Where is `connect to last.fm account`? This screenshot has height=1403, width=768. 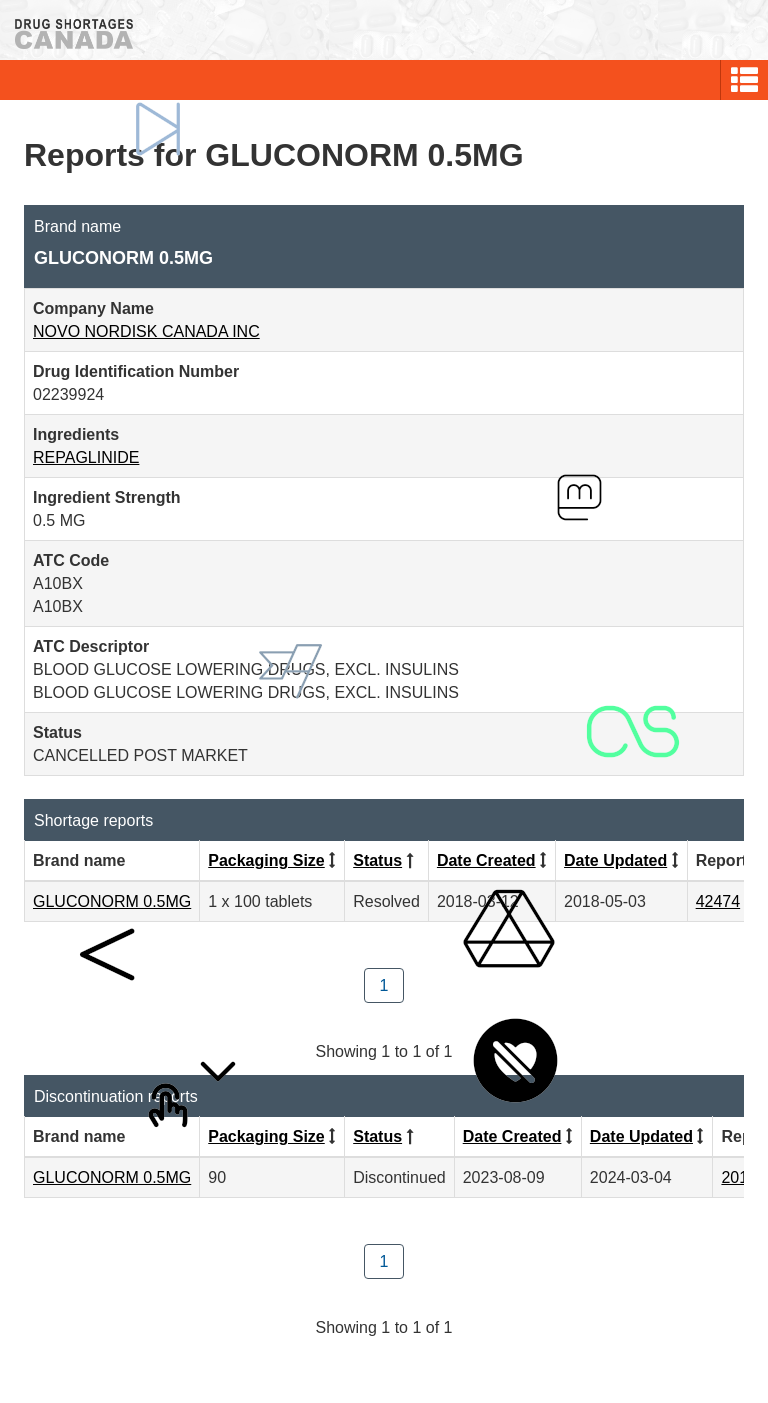
connect to last.fm account is located at coordinates (633, 730).